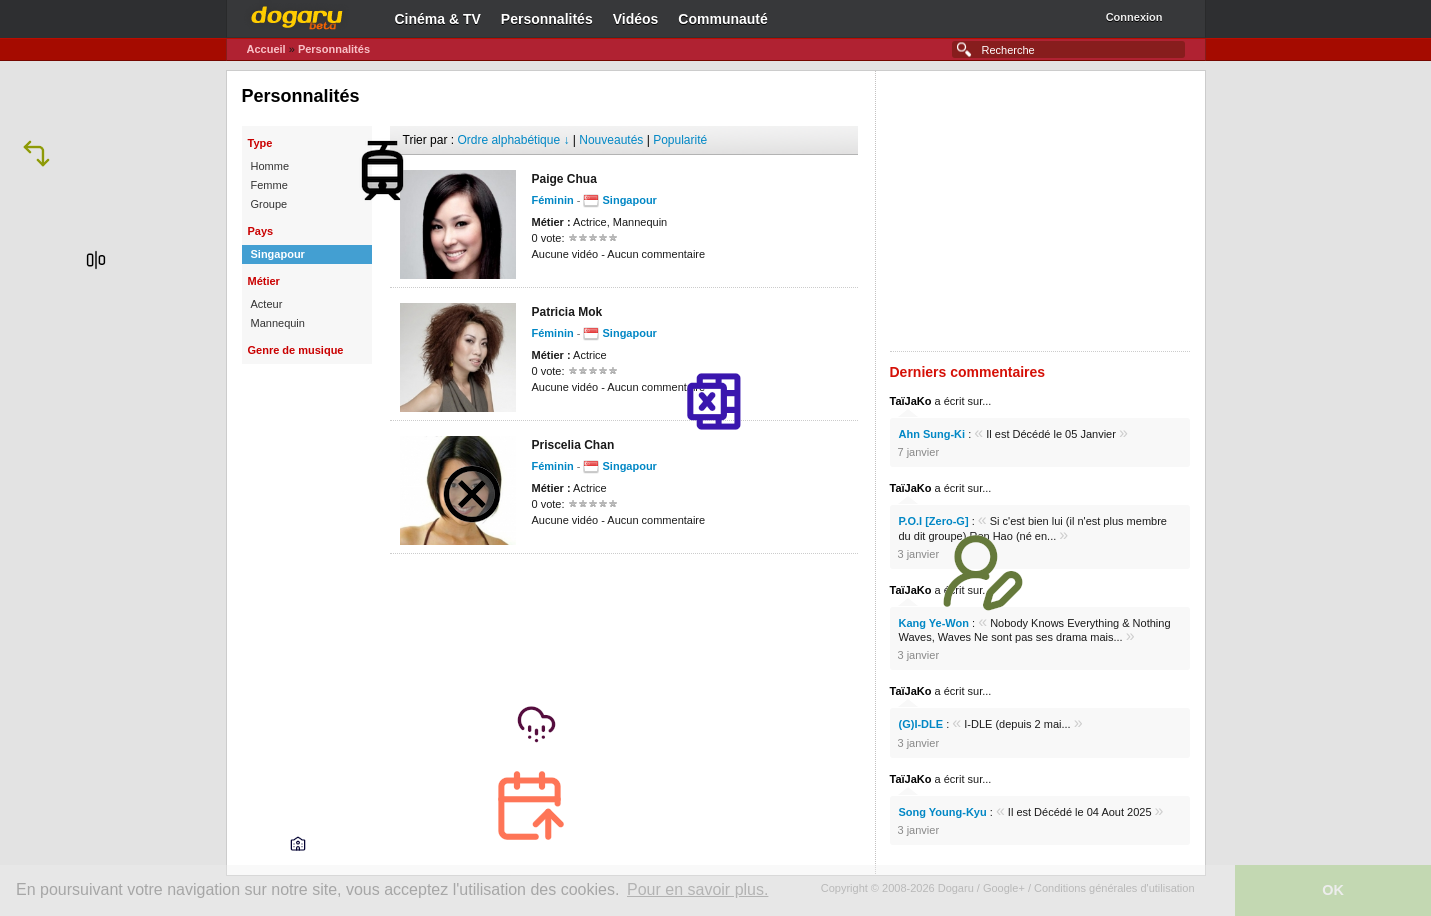 This screenshot has height=916, width=1431. I want to click on move or resize element diagonally to bottom-left, so click(36, 153).